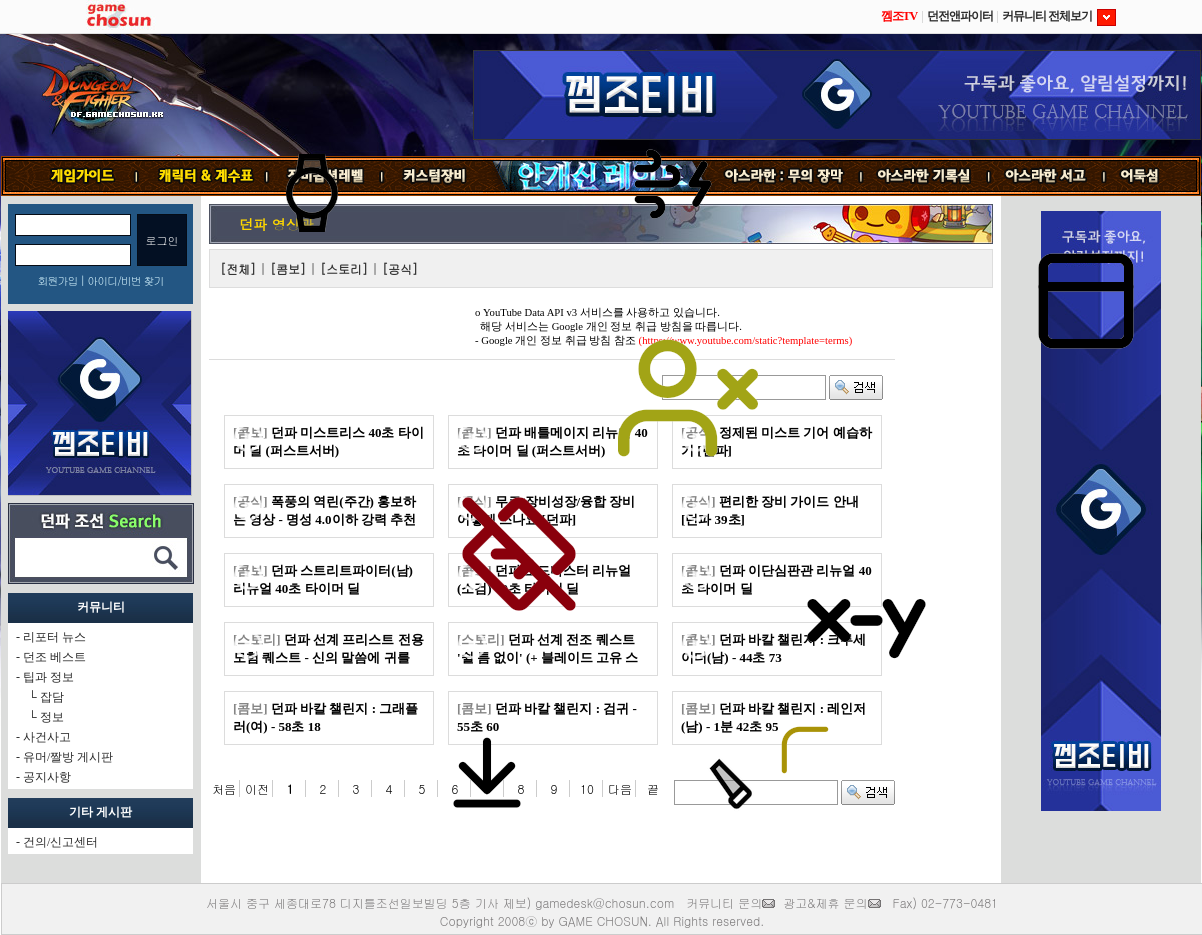 The width and height of the screenshot is (1202, 935). I want to click on subtract y value from x in a calculation, so click(866, 620).